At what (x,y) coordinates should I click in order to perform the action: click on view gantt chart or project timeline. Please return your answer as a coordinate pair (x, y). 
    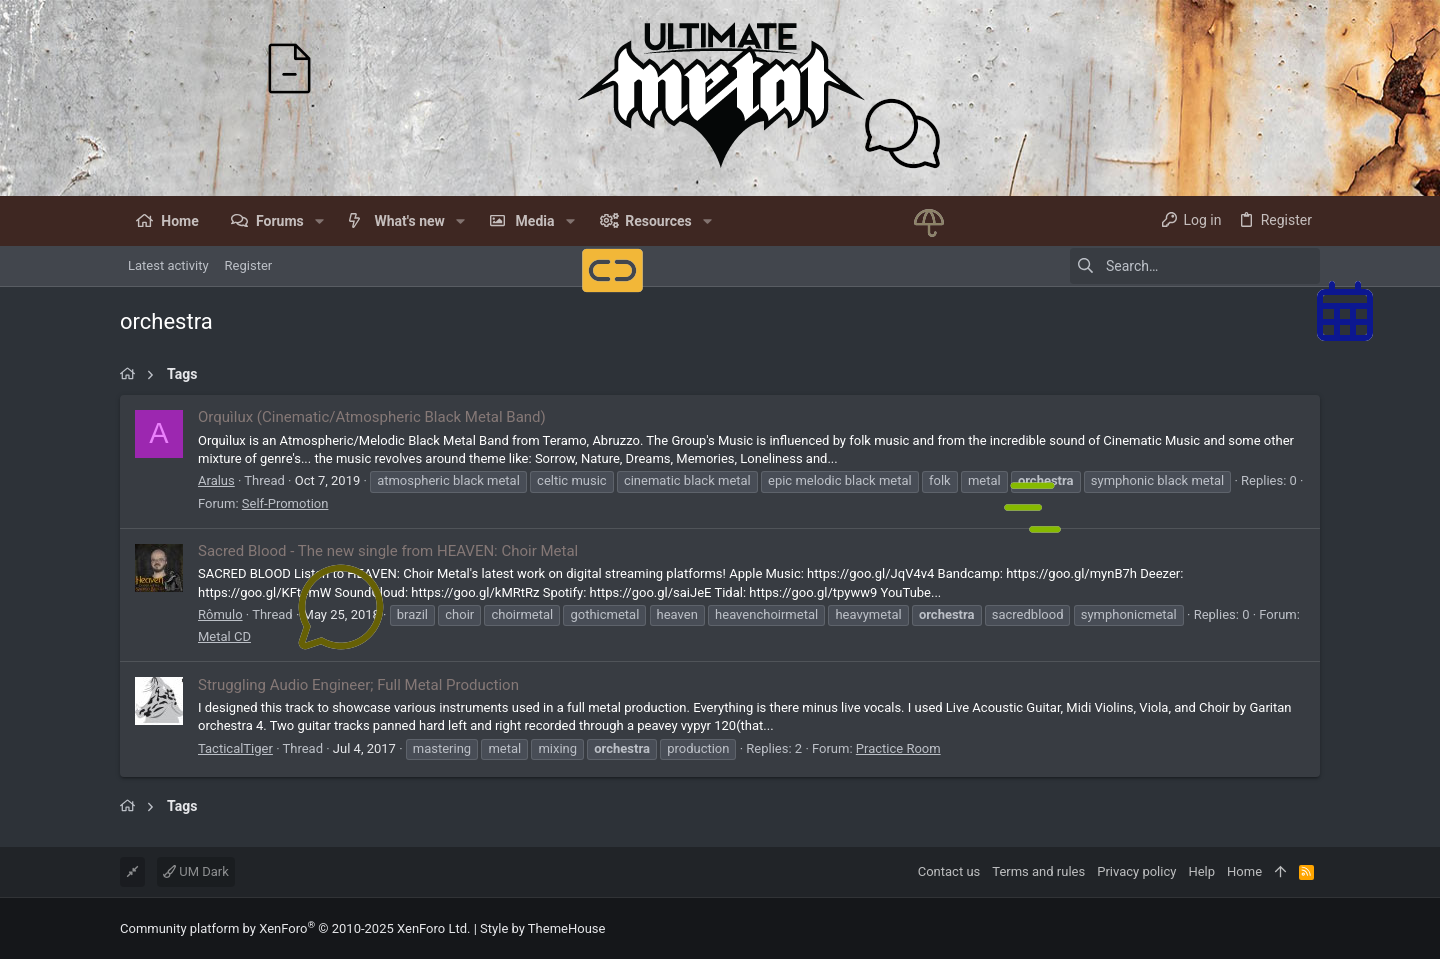
    Looking at the image, I should click on (1032, 507).